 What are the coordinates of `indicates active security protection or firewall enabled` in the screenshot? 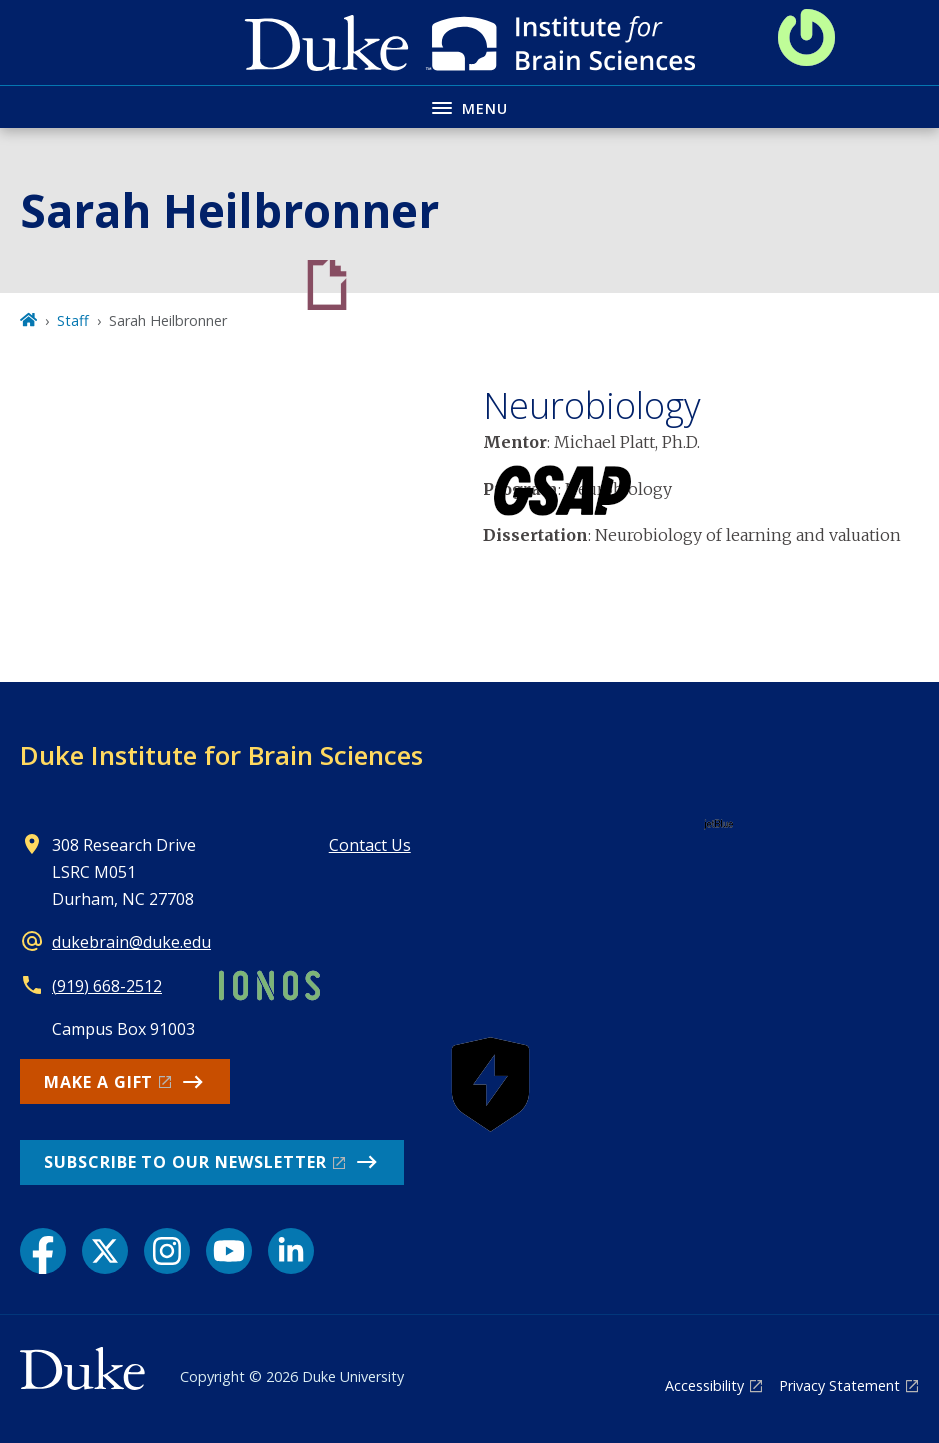 It's located at (490, 1084).